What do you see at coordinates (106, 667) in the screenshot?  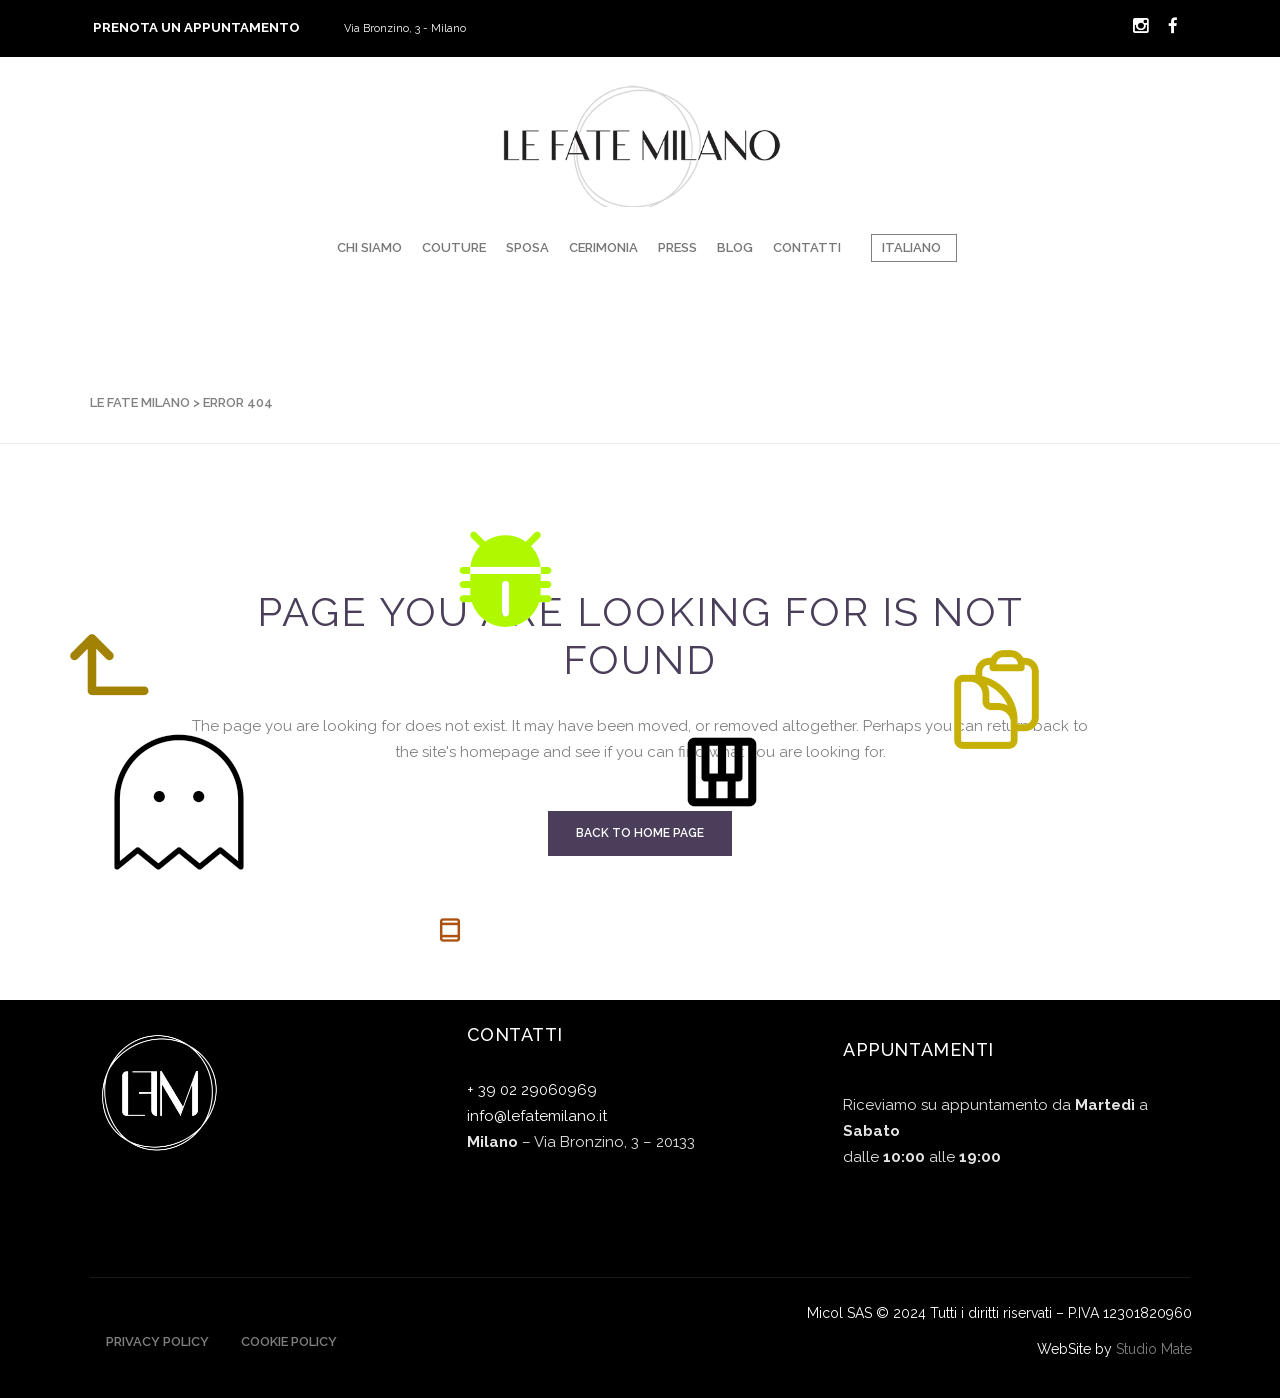 I see `go back and return to top` at bounding box center [106, 667].